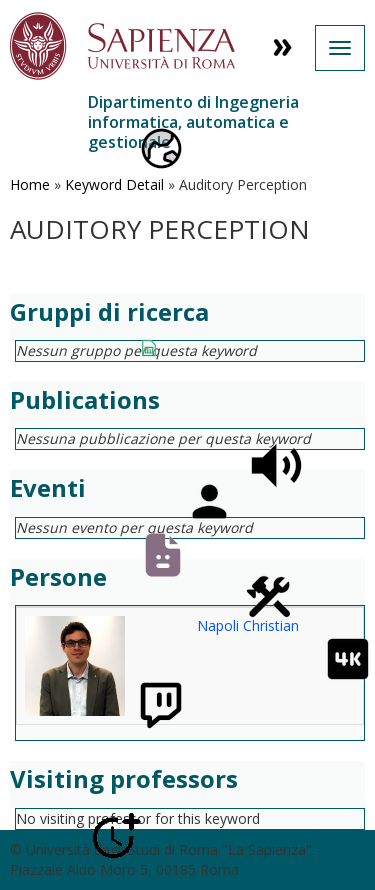 This screenshot has height=890, width=375. I want to click on indicates 4K video quality is available, so click(348, 659).